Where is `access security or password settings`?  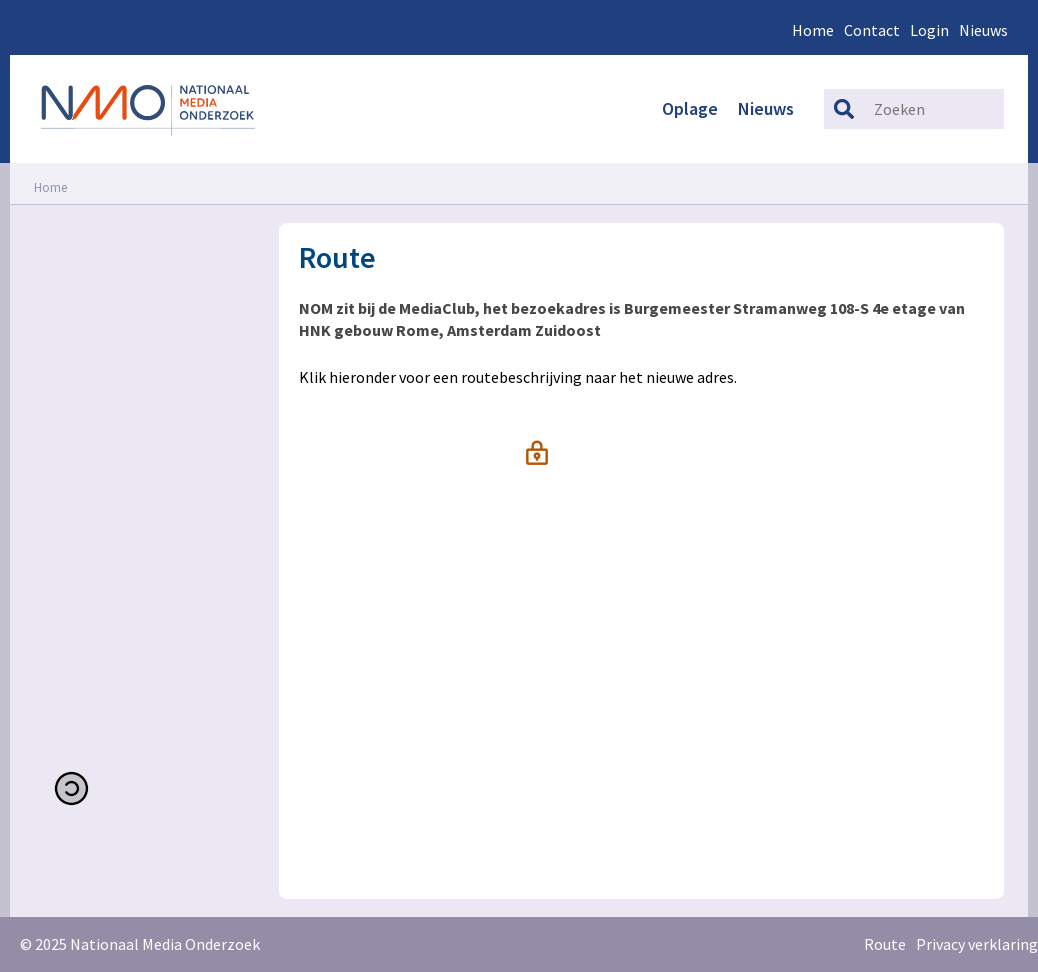 access security or password settings is located at coordinates (537, 454).